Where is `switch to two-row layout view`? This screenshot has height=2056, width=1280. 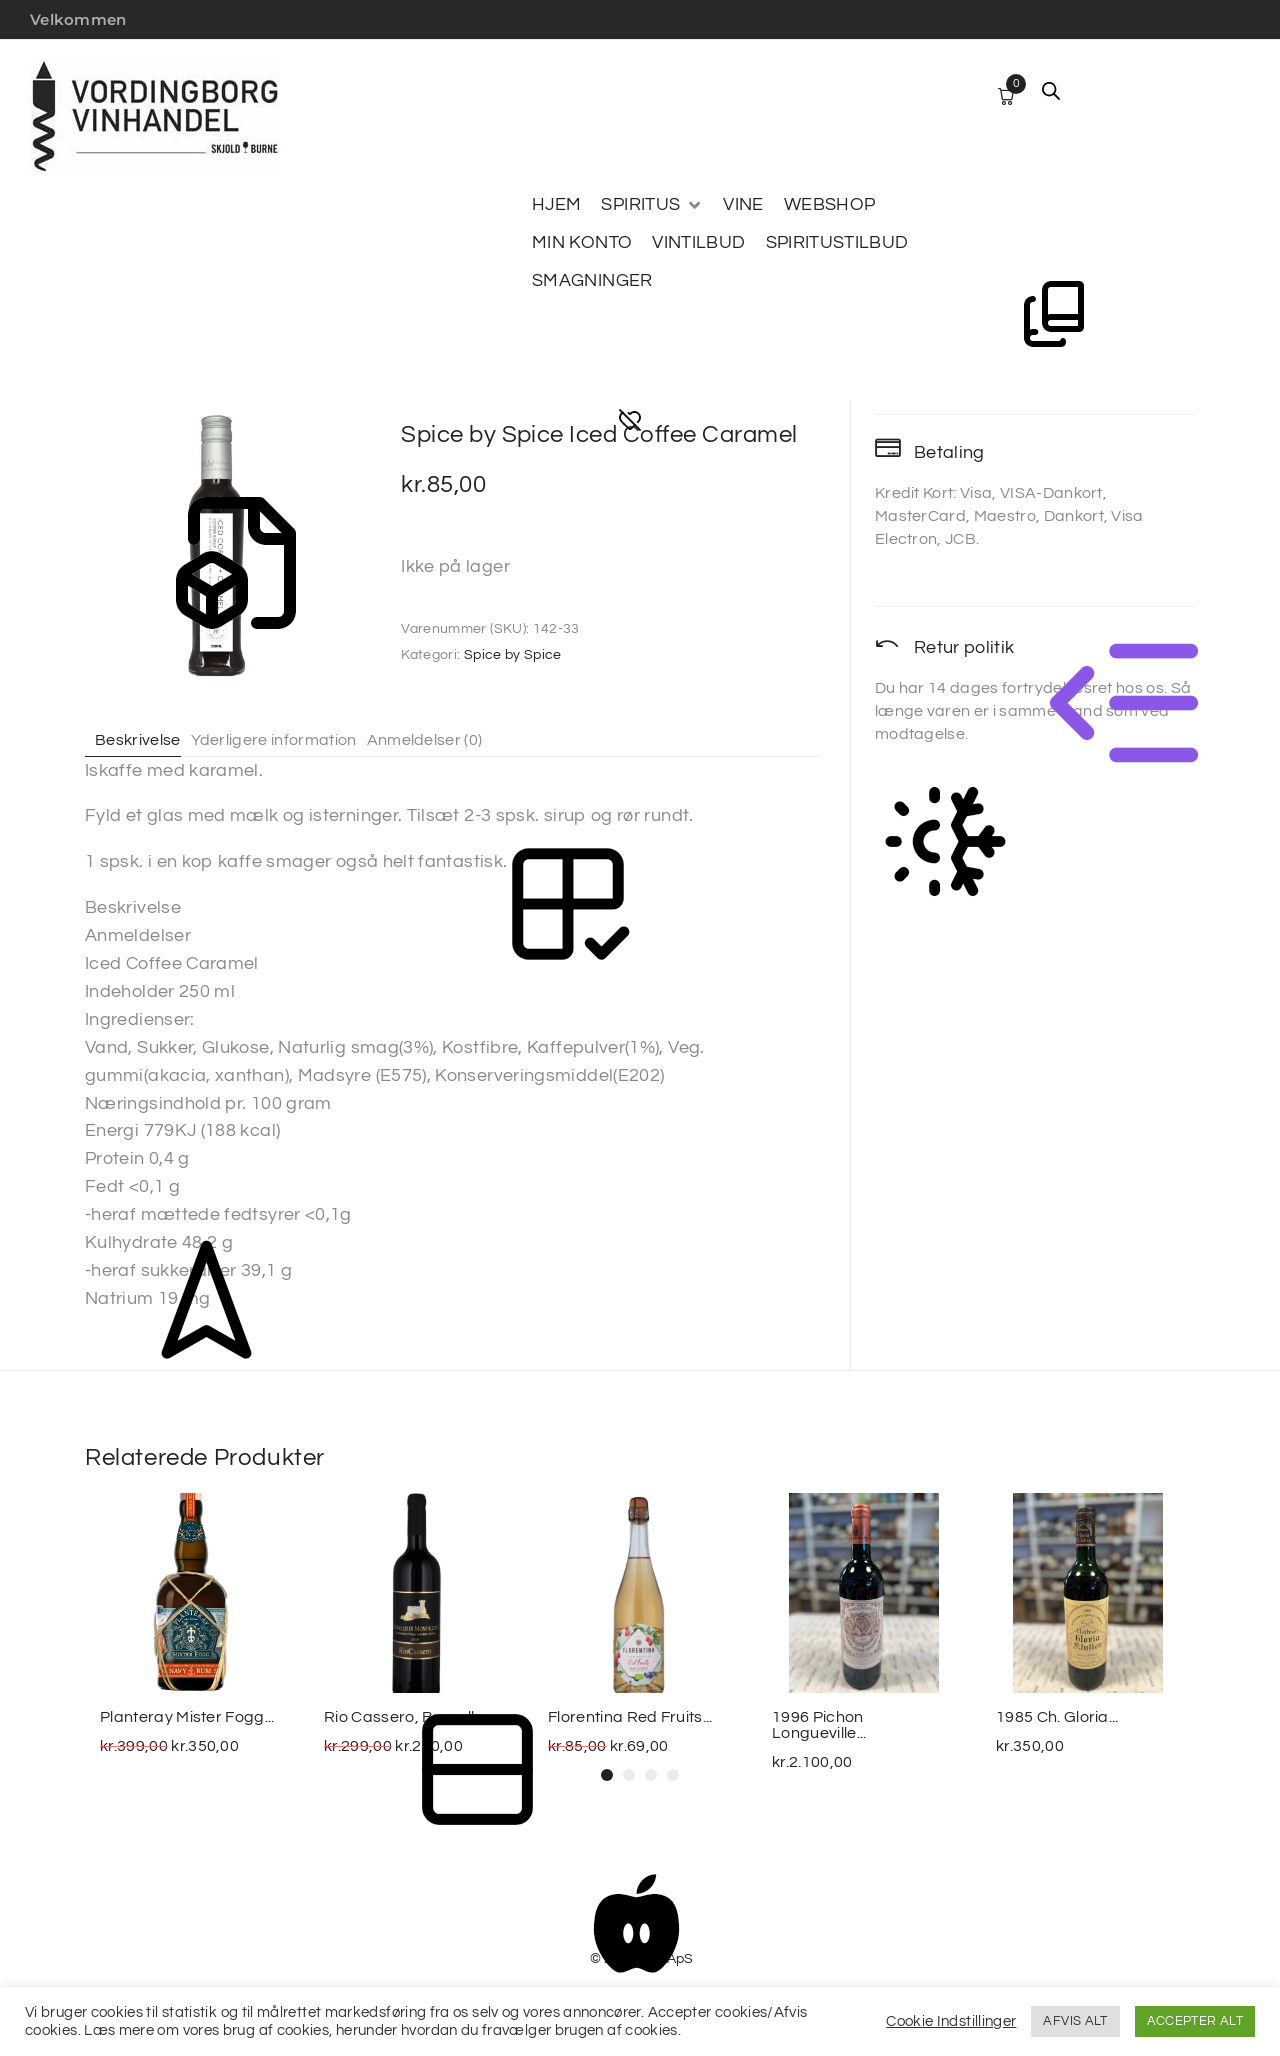
switch to two-row layout view is located at coordinates (477, 1769).